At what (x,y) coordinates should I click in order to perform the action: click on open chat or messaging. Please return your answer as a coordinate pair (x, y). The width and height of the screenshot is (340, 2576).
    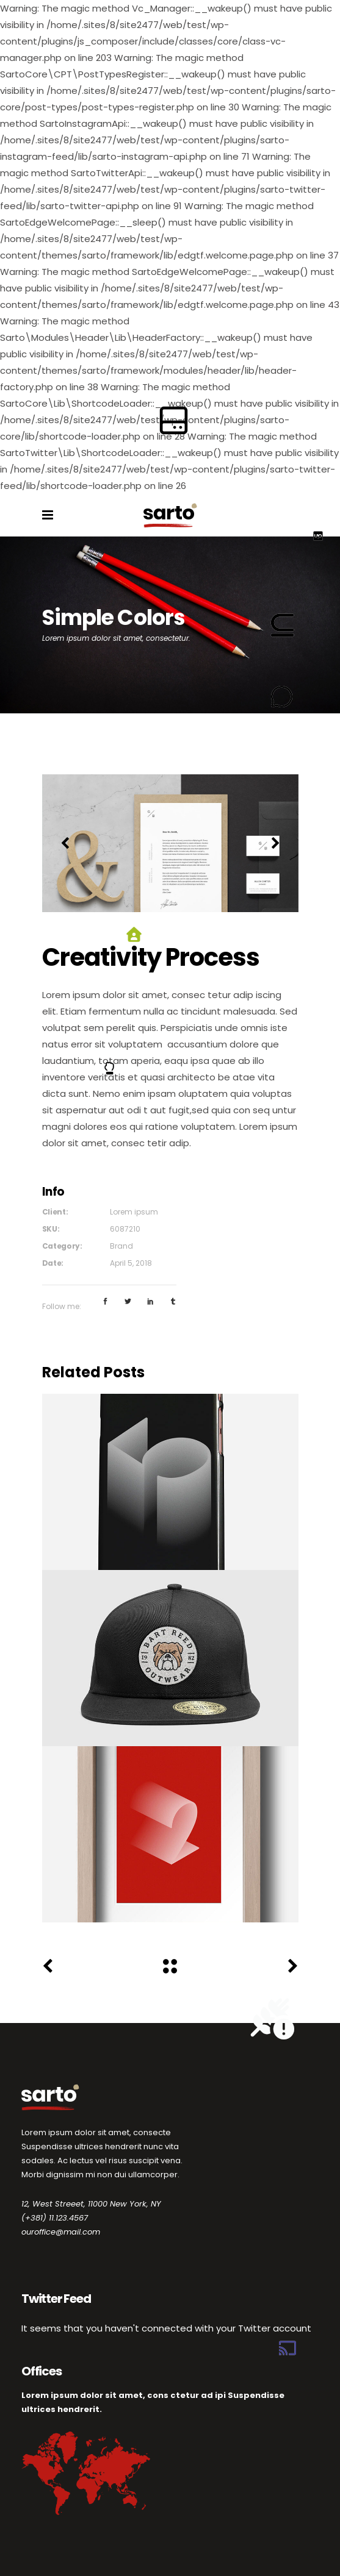
    Looking at the image, I should click on (281, 696).